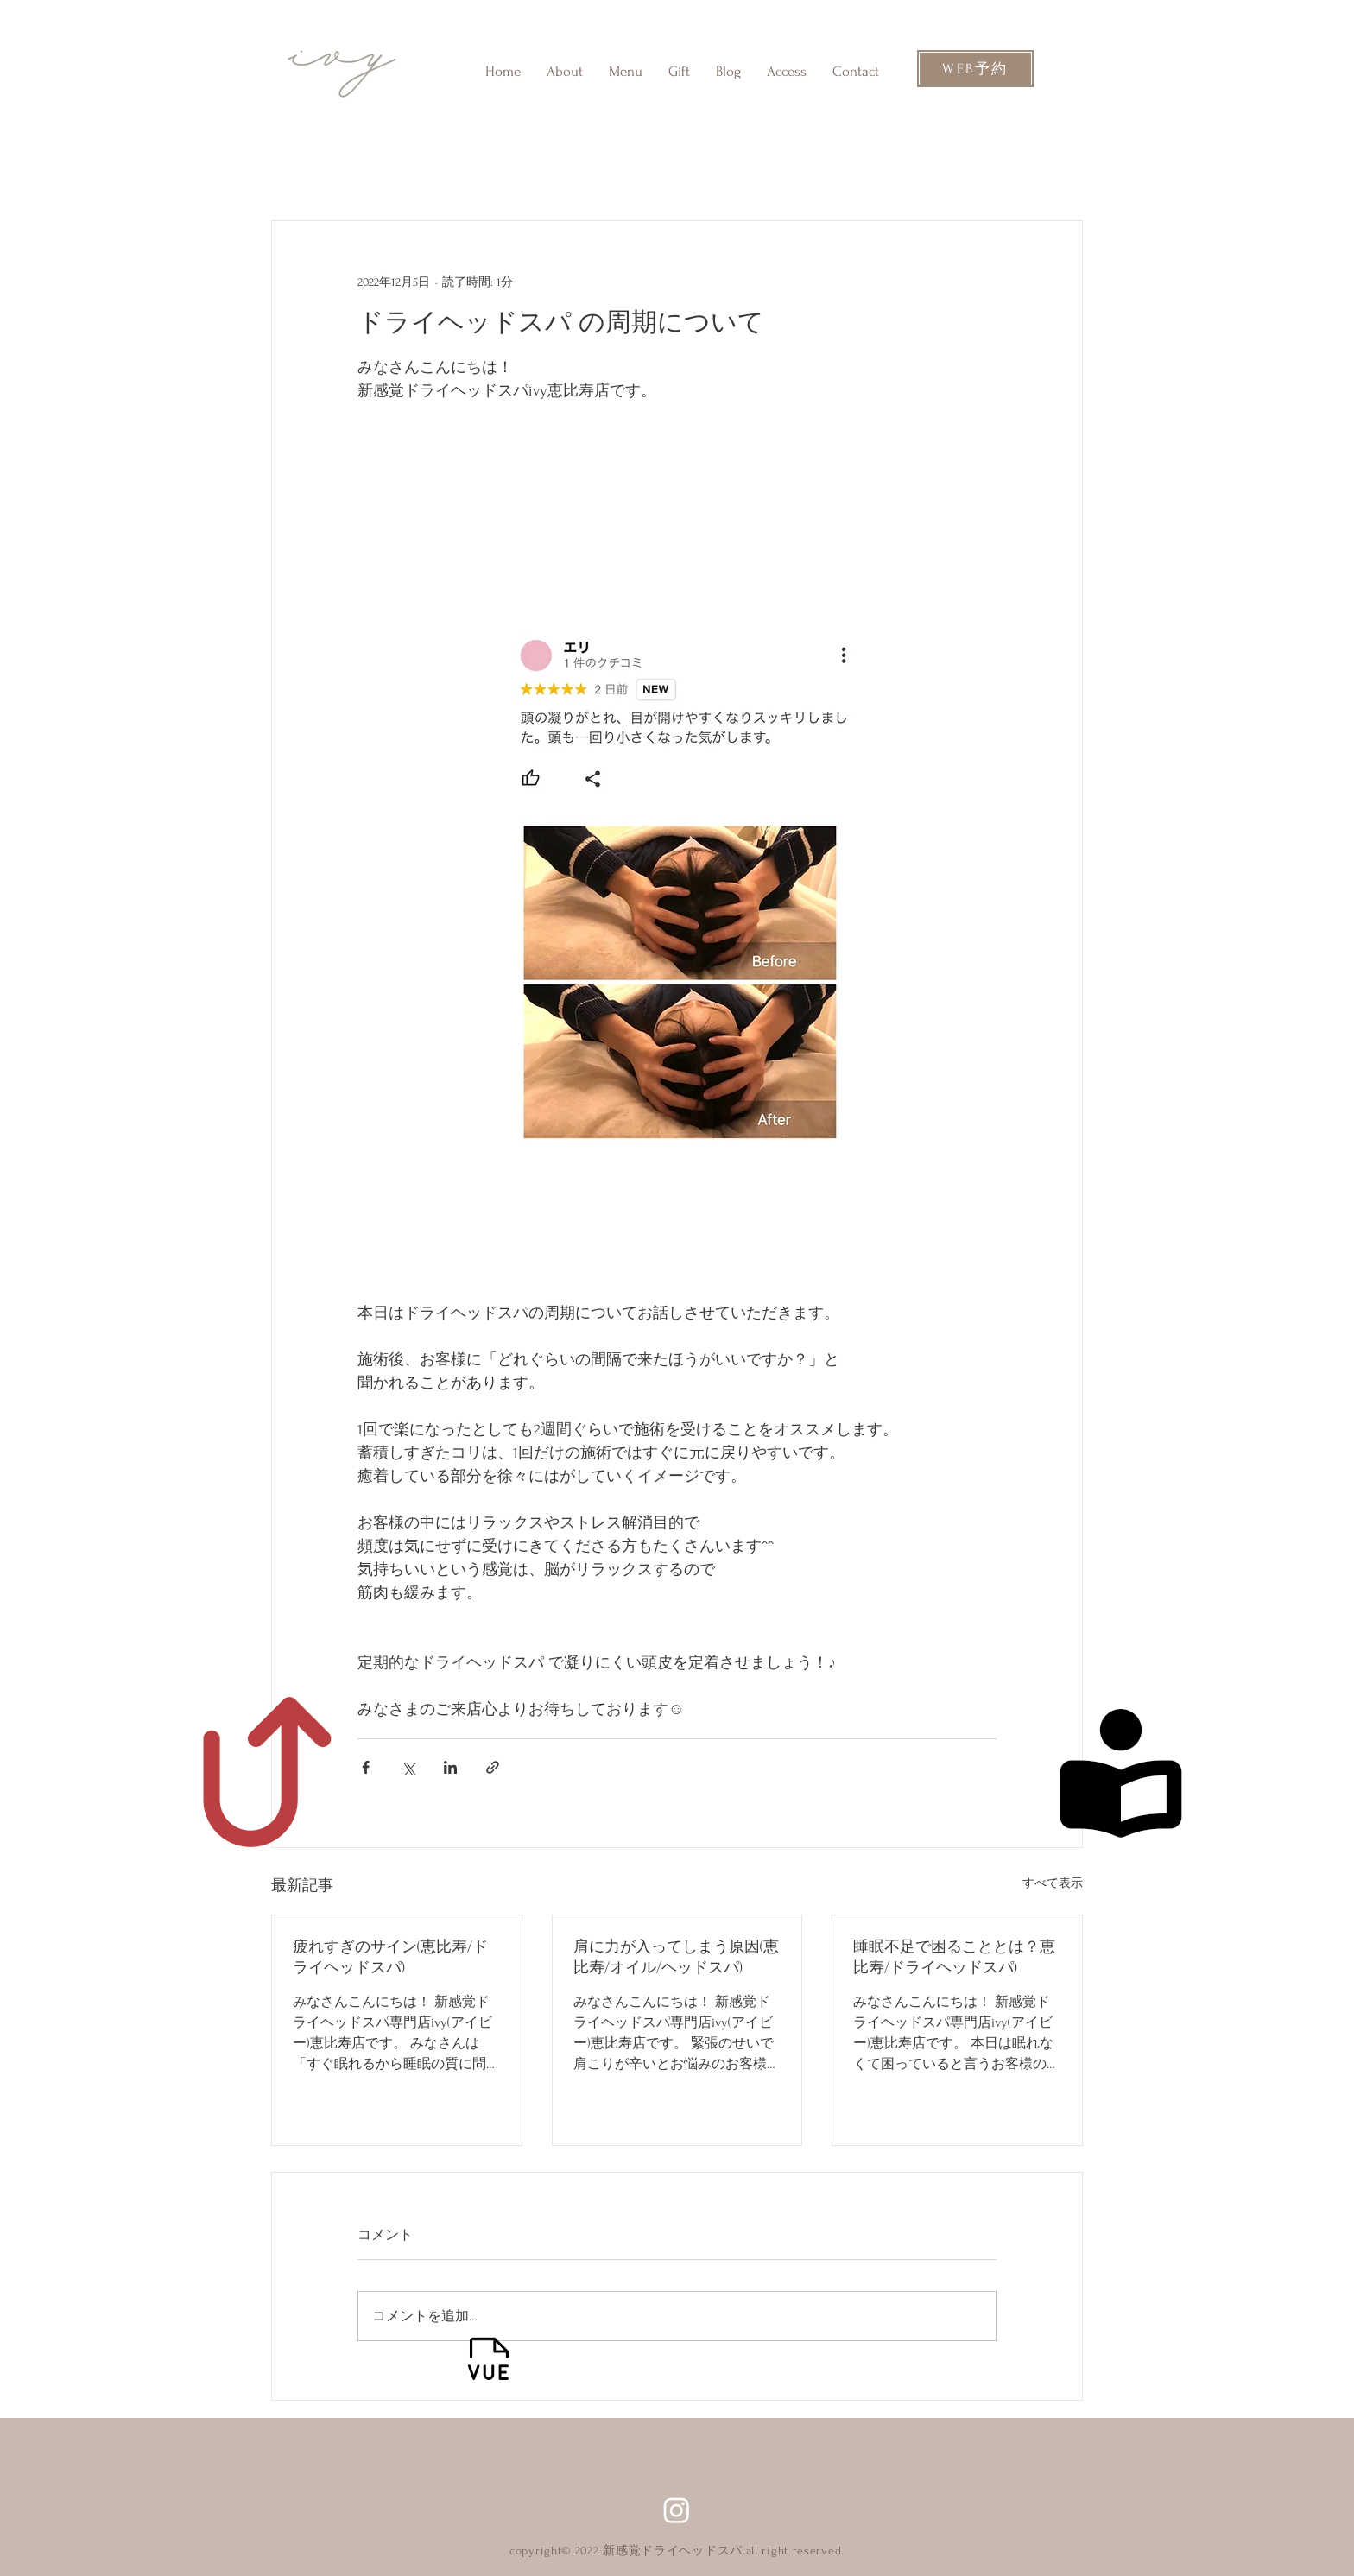  What do you see at coordinates (1121, 1775) in the screenshot?
I see `open reading mode or e-reader view` at bounding box center [1121, 1775].